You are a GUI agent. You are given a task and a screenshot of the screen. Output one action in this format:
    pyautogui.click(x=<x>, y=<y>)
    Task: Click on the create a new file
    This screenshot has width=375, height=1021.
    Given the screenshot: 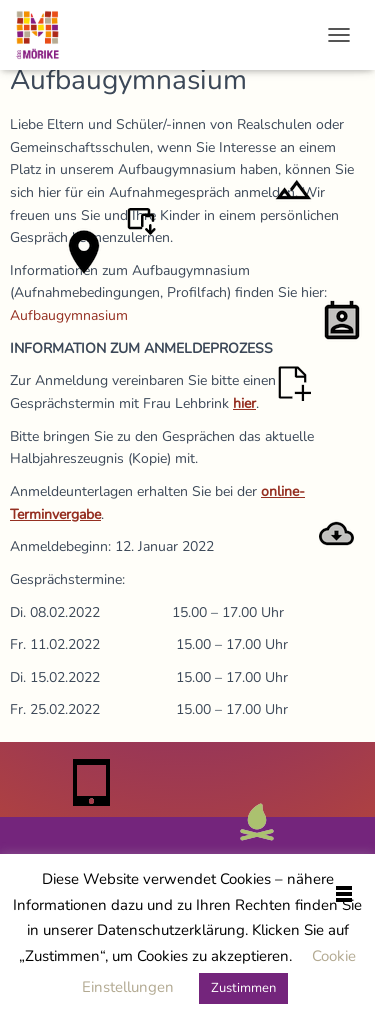 What is the action you would take?
    pyautogui.click(x=292, y=382)
    